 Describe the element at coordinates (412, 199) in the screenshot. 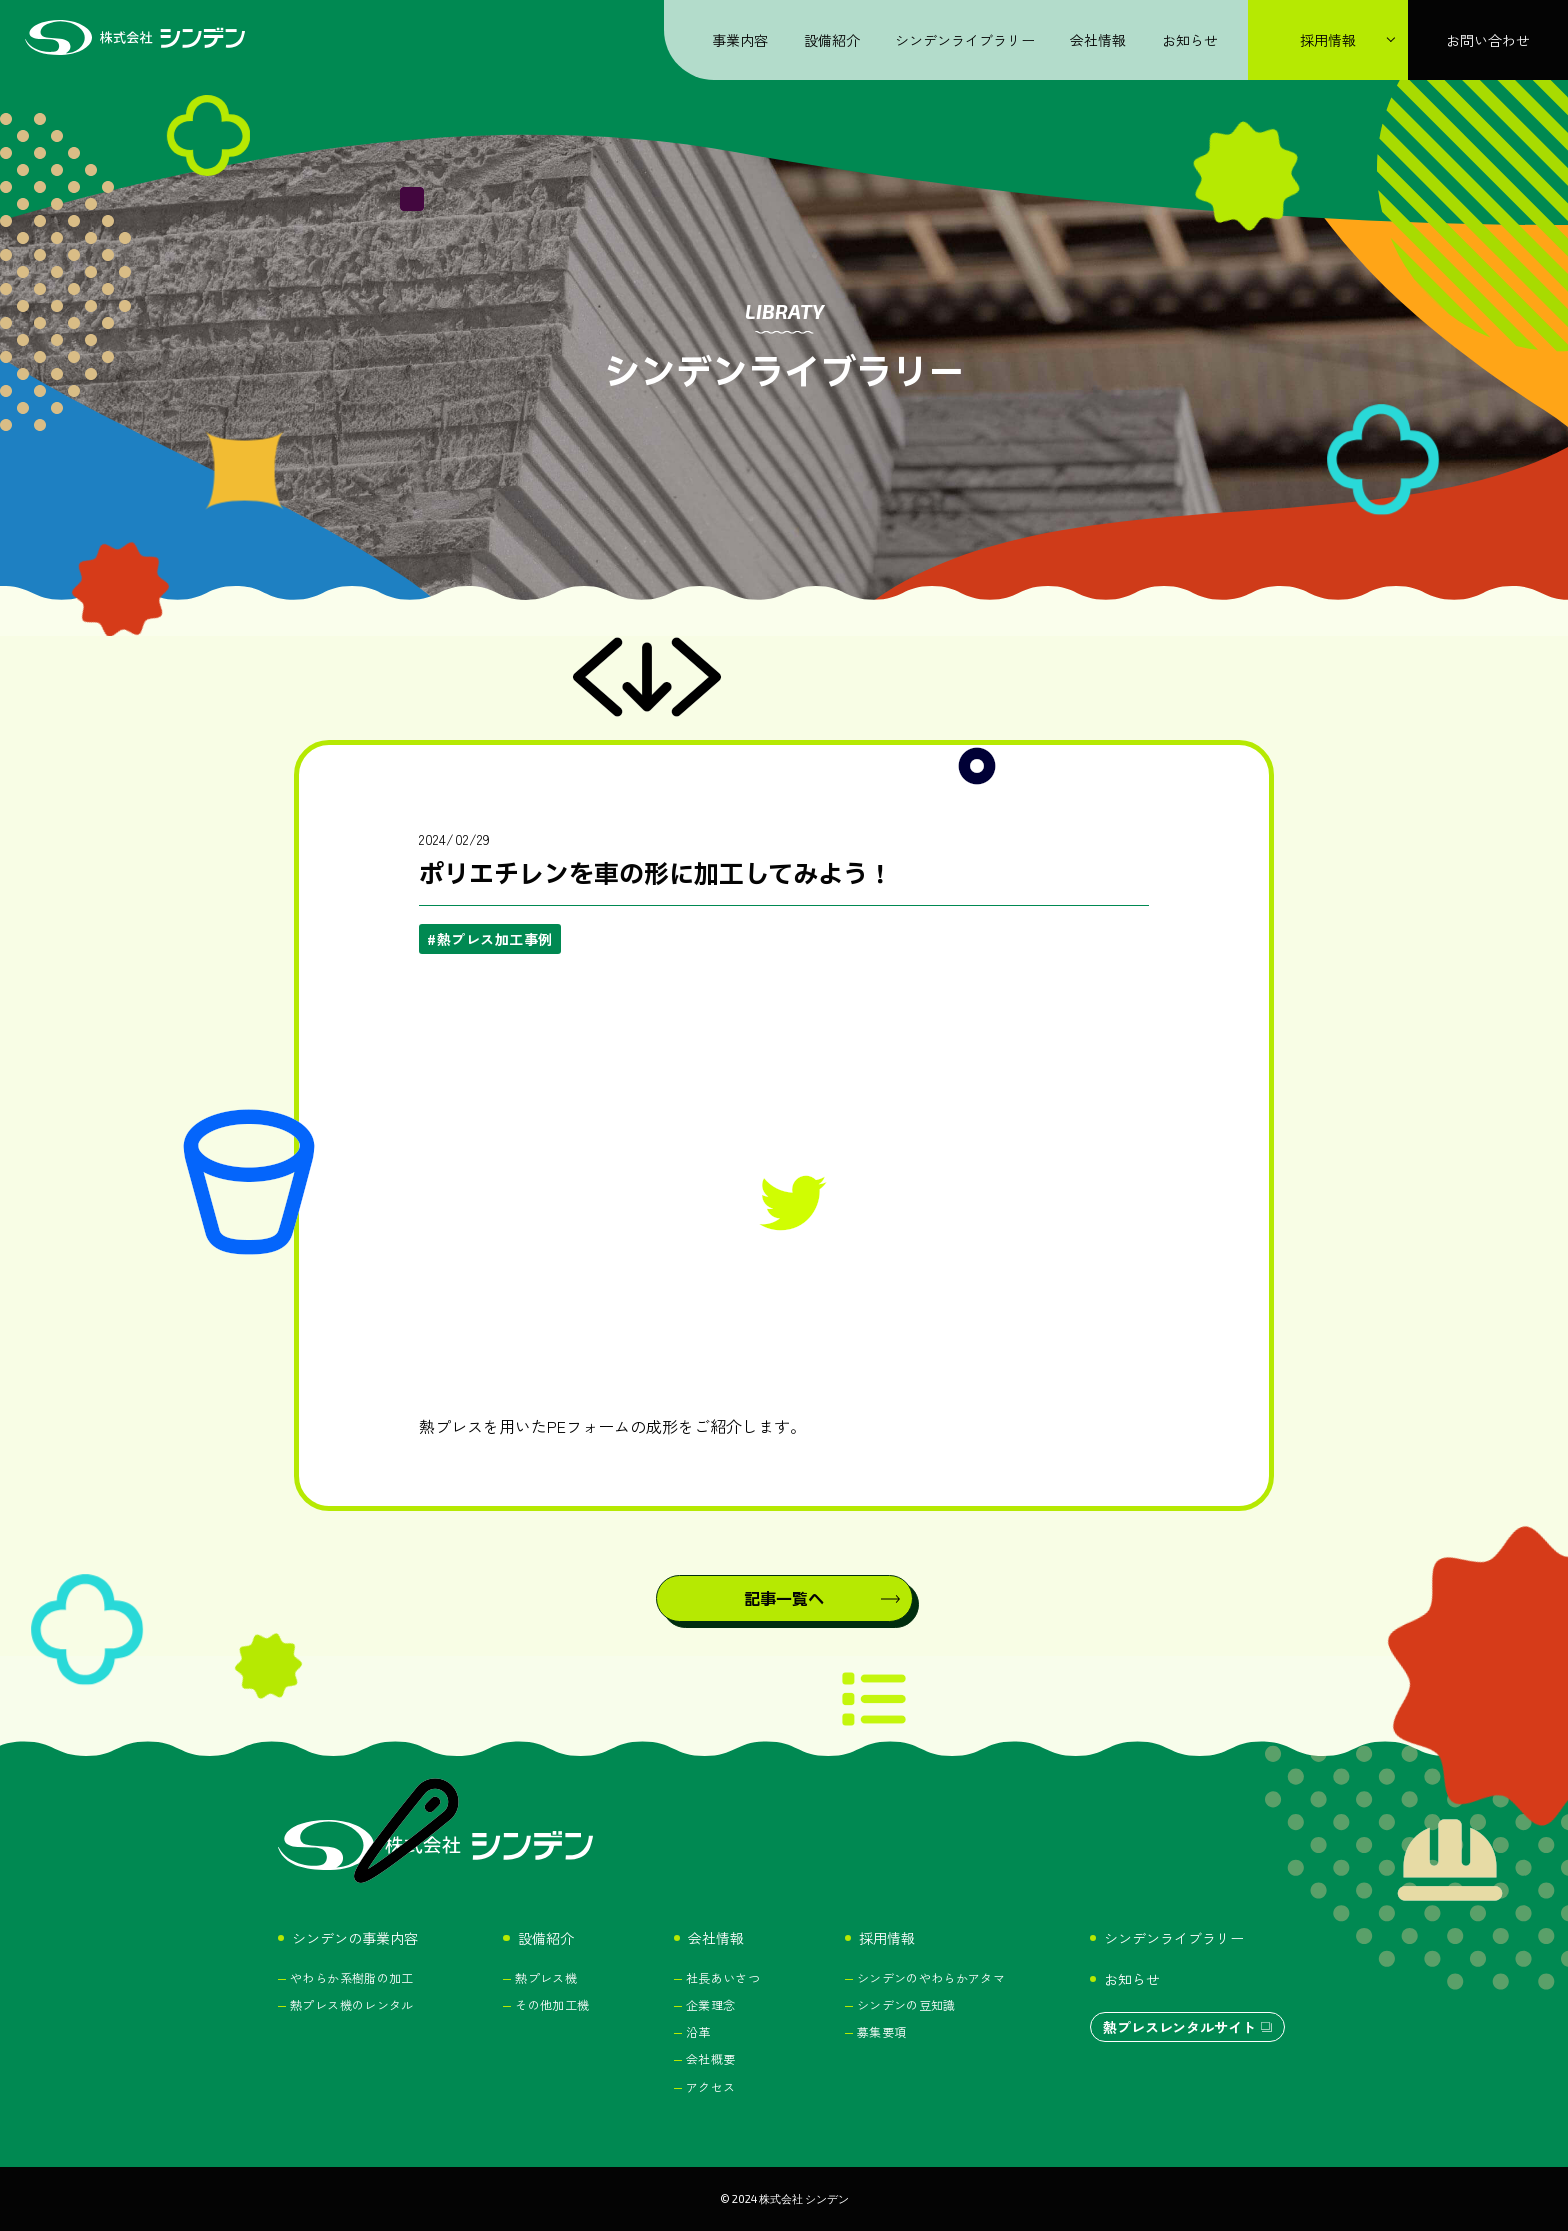

I see `a filled checkbox or selected state` at that location.